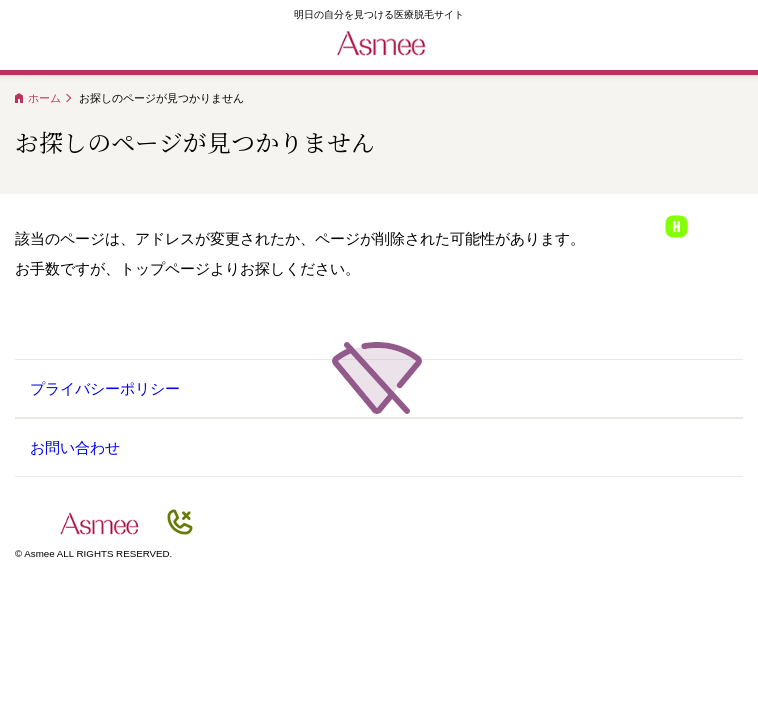 The width and height of the screenshot is (758, 720). What do you see at coordinates (377, 378) in the screenshot?
I see `indicates no wifi connection available` at bounding box center [377, 378].